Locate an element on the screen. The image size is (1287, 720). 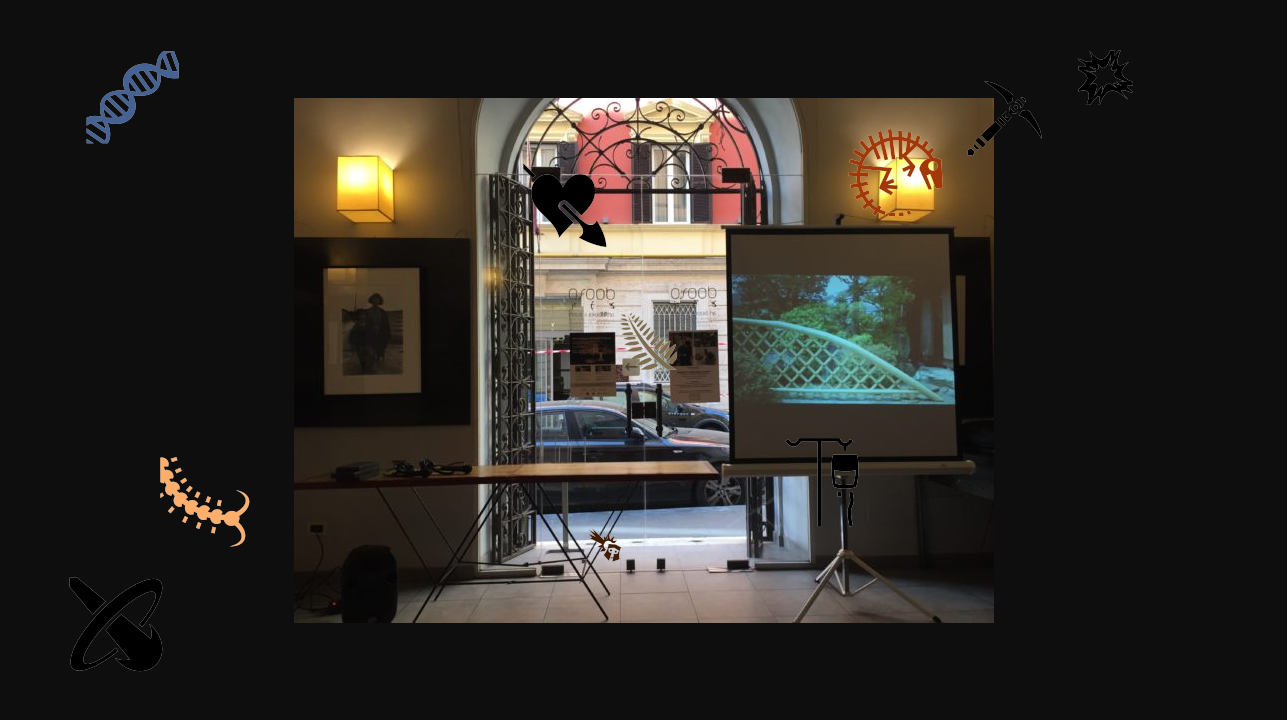
indicates plant or nature category is located at coordinates (648, 341).